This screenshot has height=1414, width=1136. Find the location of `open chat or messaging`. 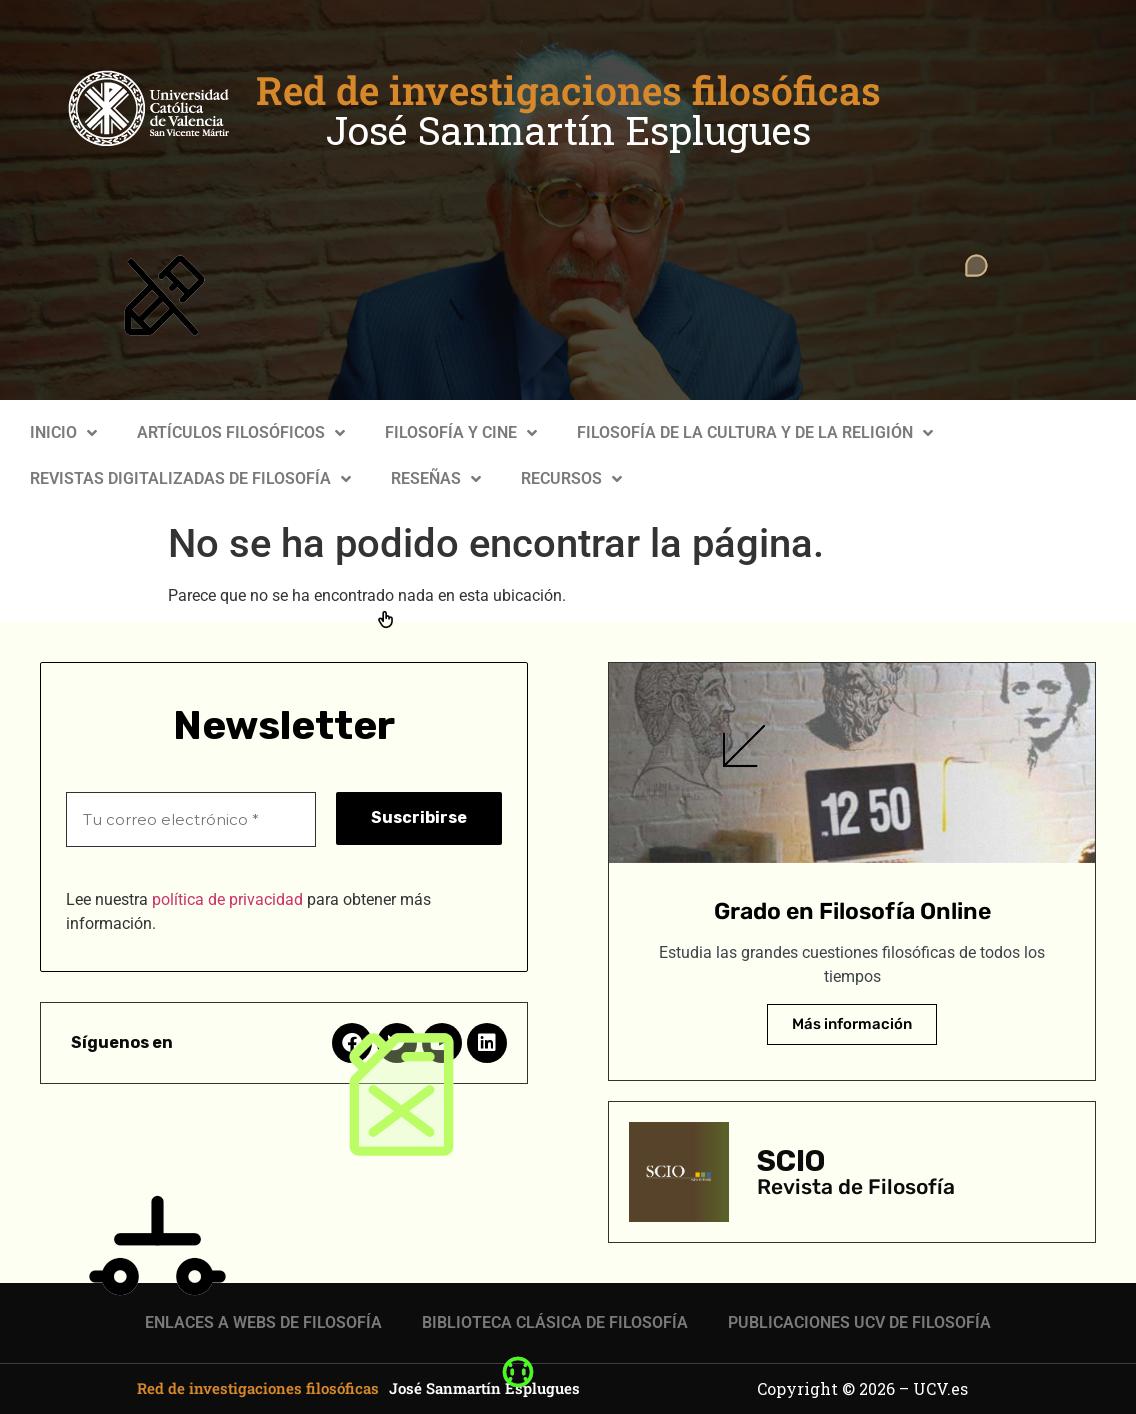

open chat or messaging is located at coordinates (976, 266).